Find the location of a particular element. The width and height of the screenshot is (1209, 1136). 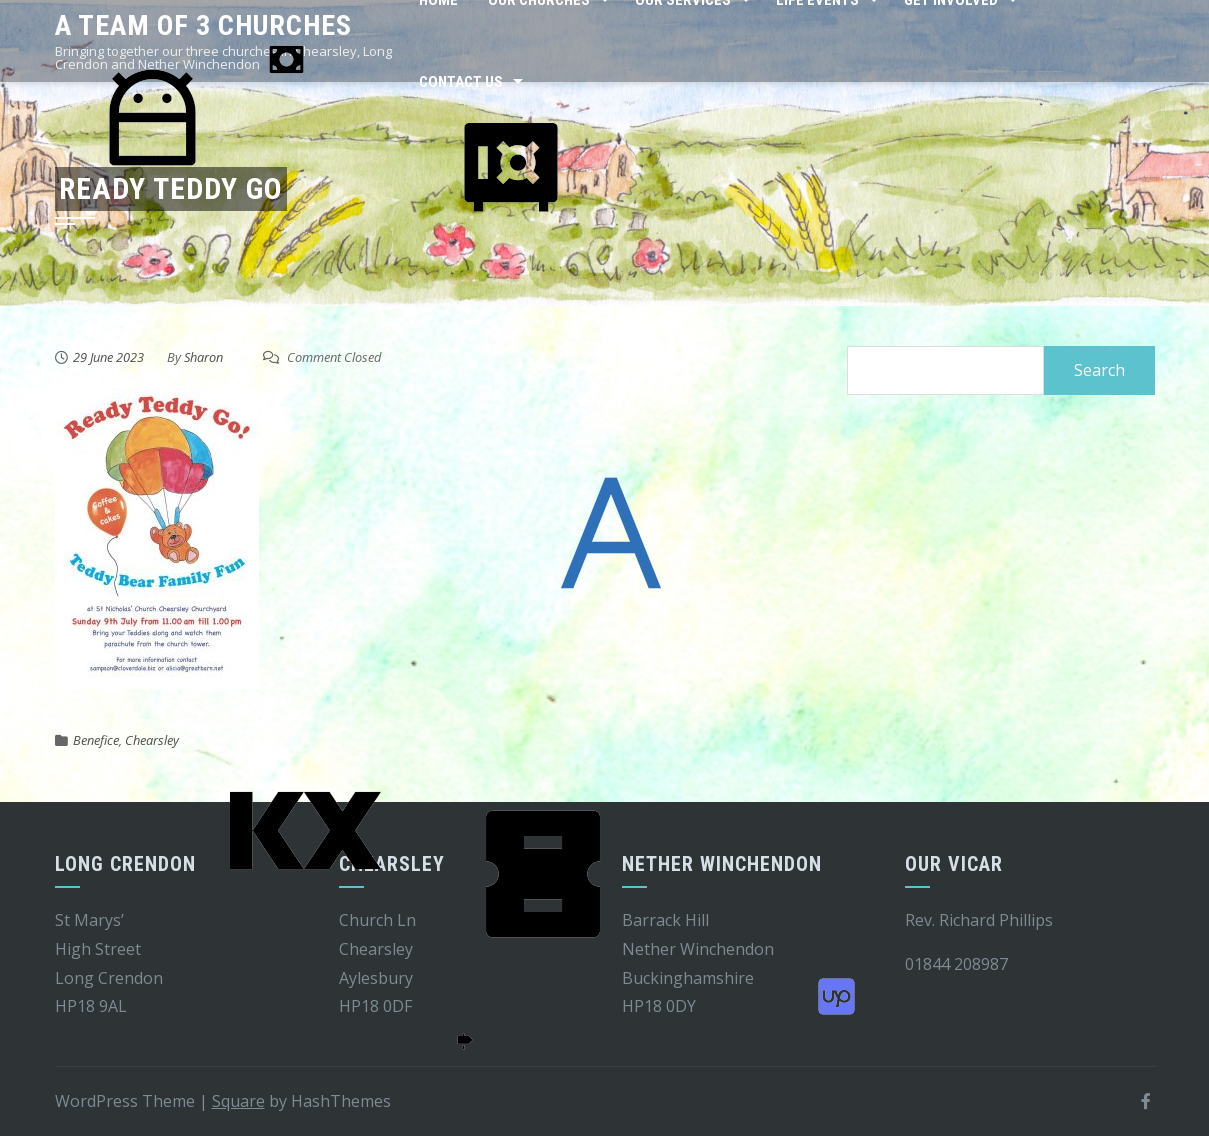

android operating system logo is located at coordinates (152, 117).